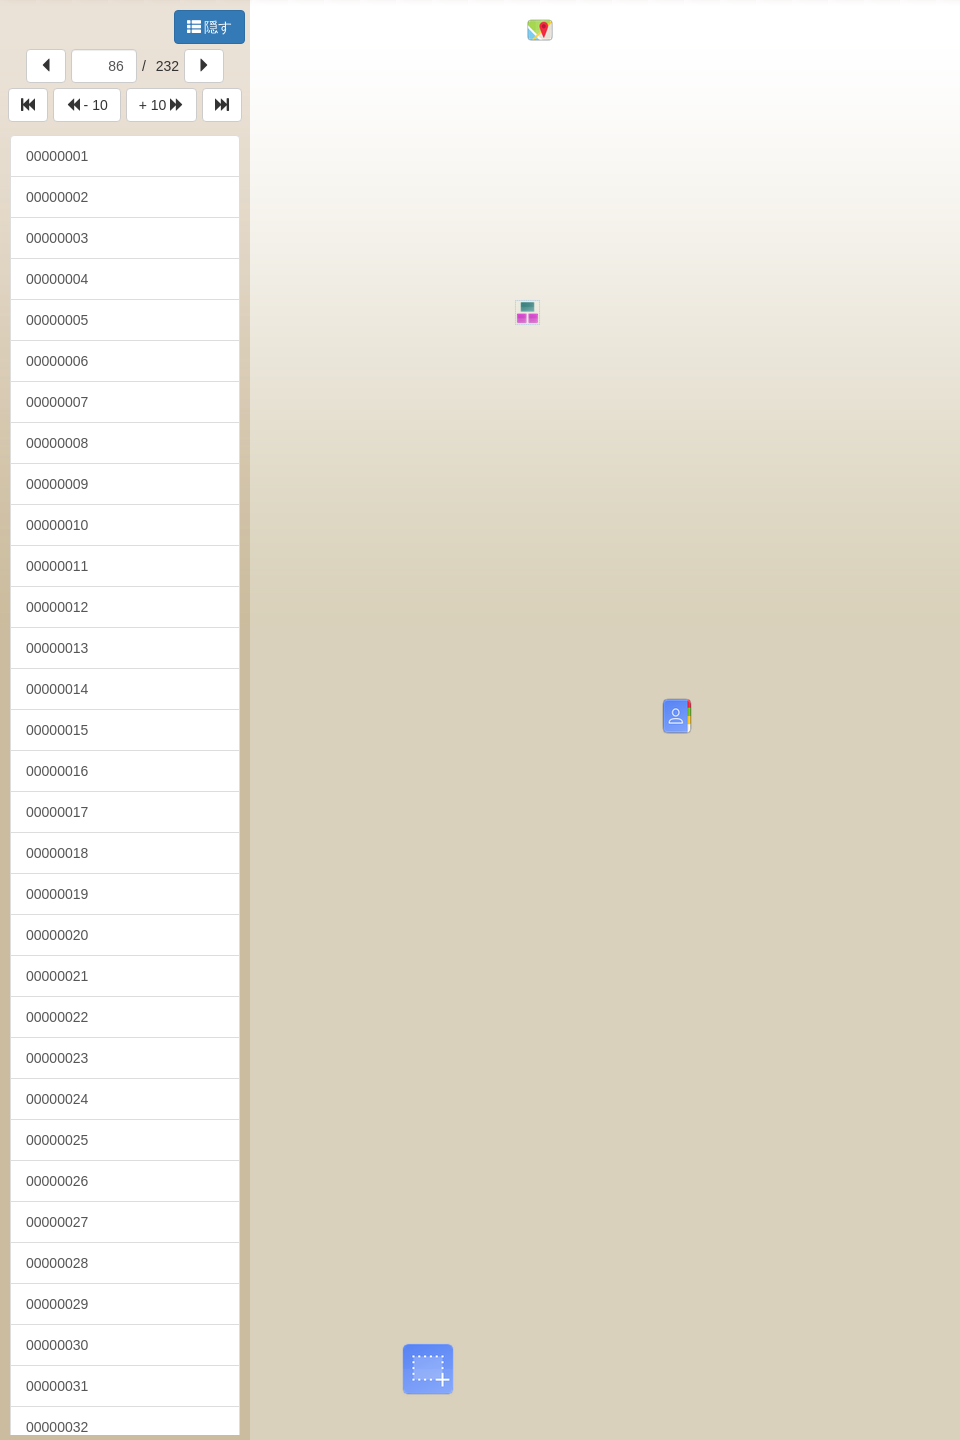 The height and width of the screenshot is (1440, 960). Describe the element at coordinates (540, 30) in the screenshot. I see `open gnome maps application` at that location.